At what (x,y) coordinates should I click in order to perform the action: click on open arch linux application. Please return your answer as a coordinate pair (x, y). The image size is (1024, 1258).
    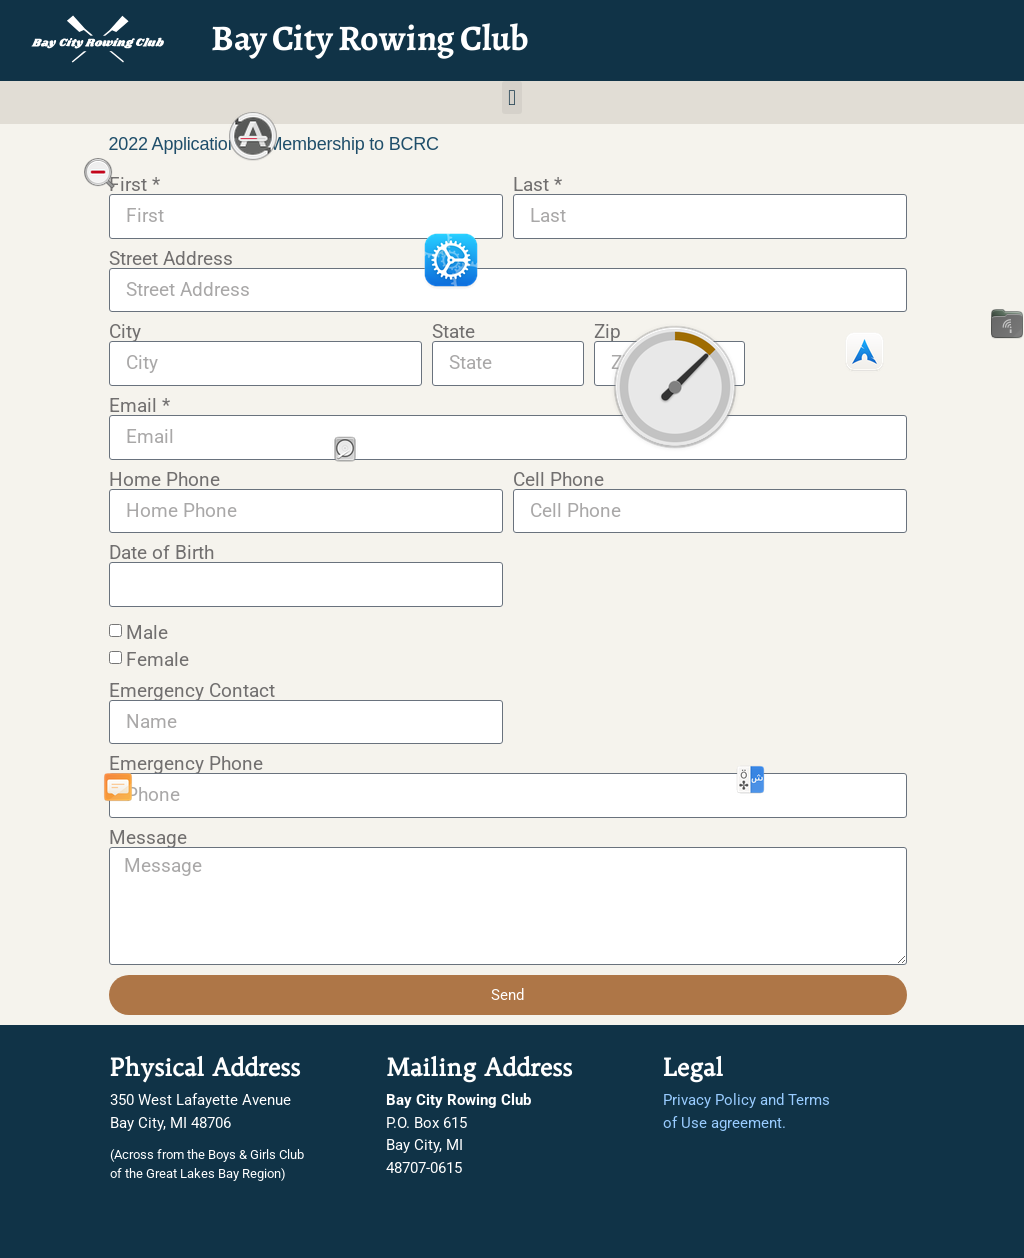
    Looking at the image, I should click on (864, 351).